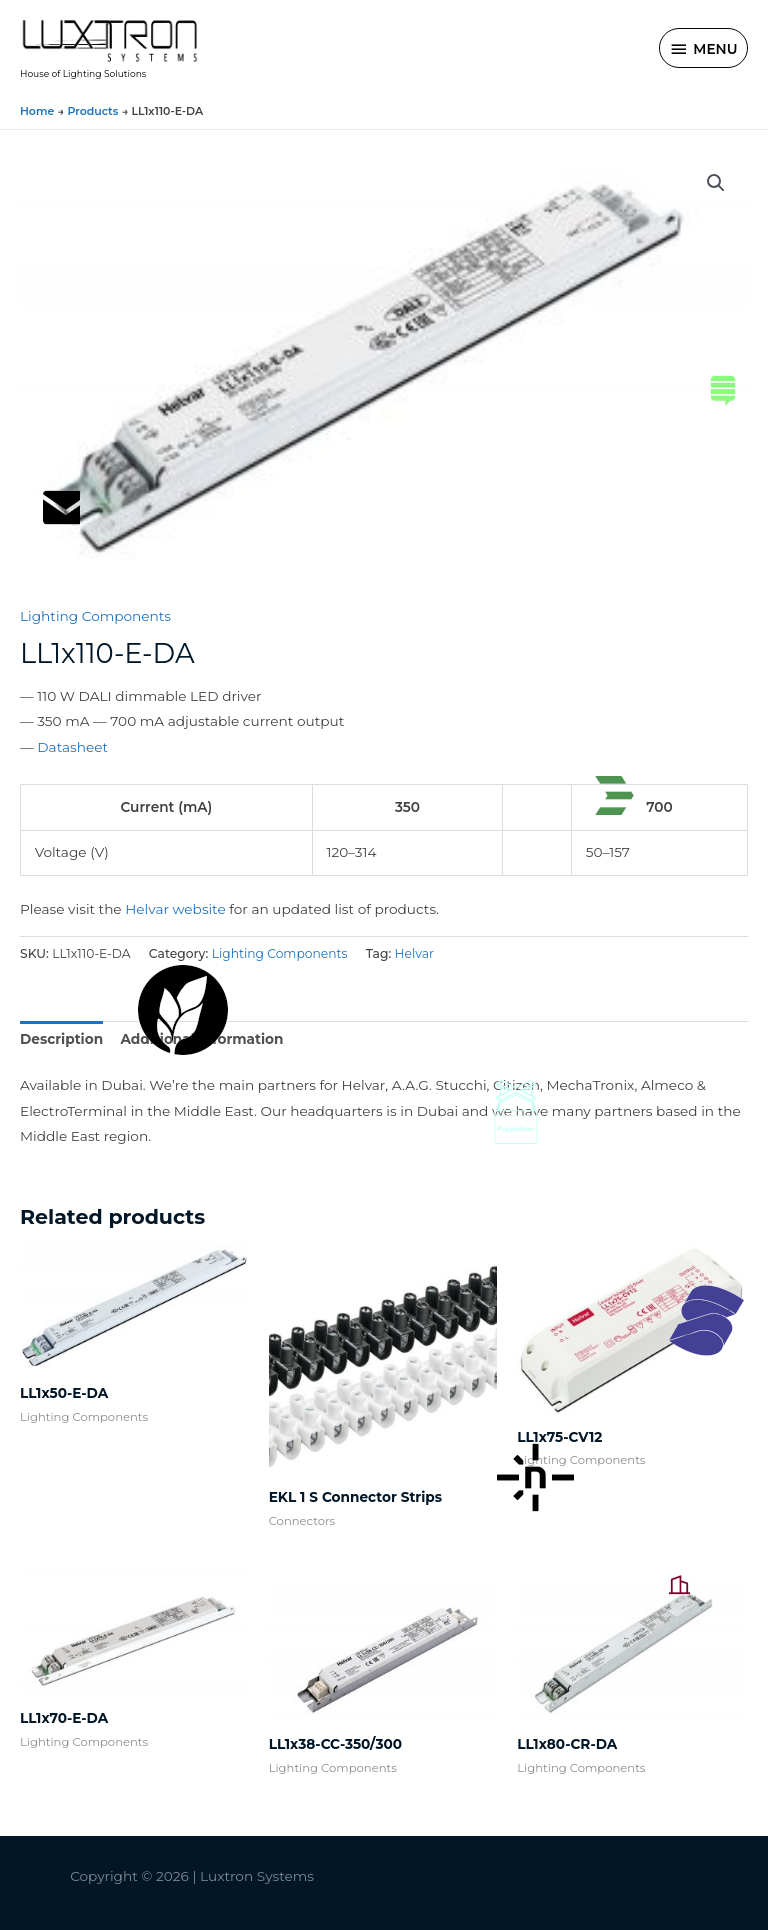  What do you see at coordinates (679, 1585) in the screenshot?
I see `view company or business profile` at bounding box center [679, 1585].